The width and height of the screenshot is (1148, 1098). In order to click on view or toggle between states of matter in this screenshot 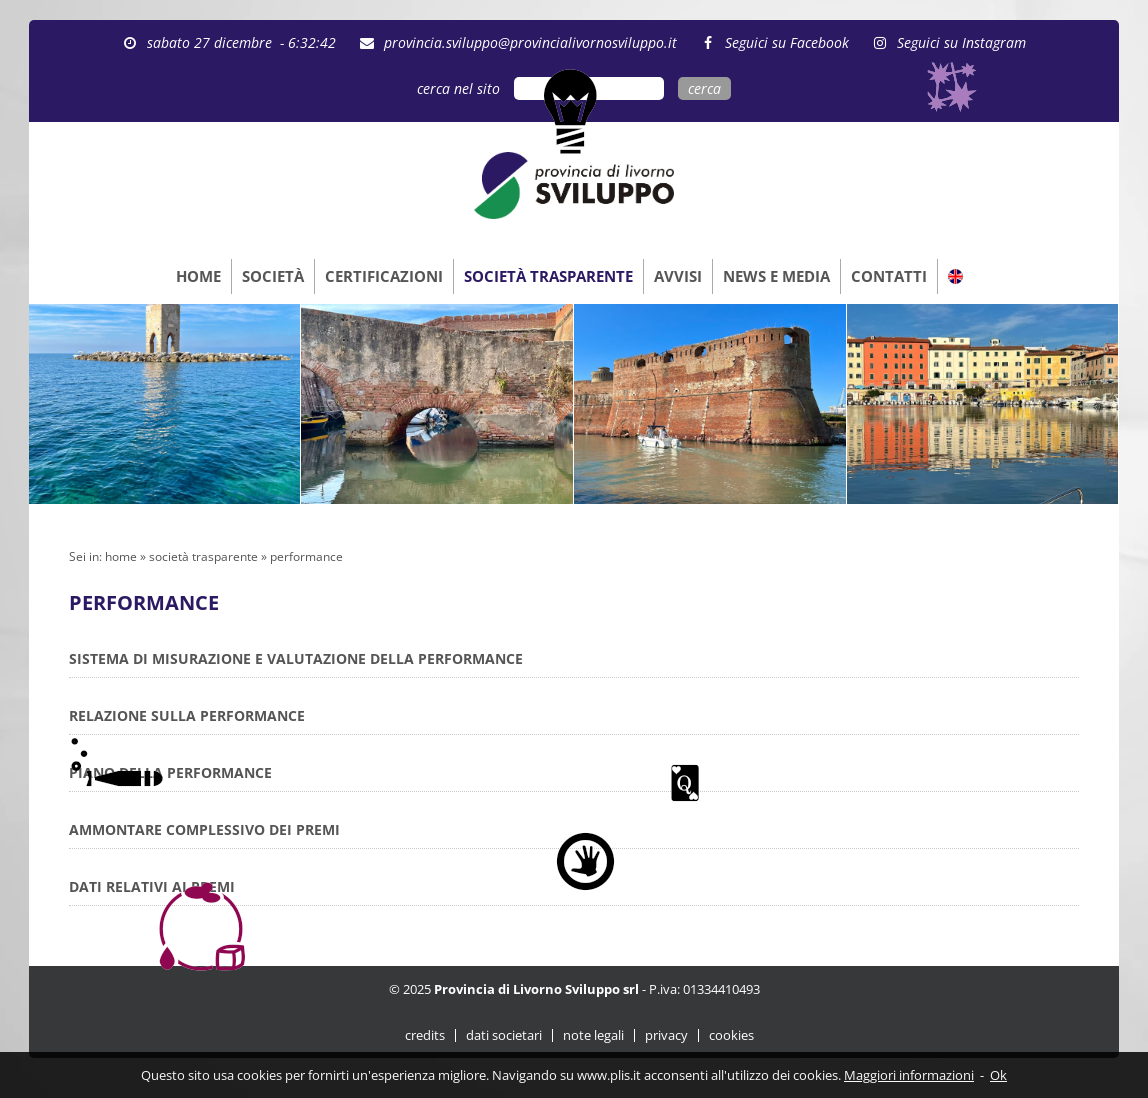, I will do `click(201, 929)`.